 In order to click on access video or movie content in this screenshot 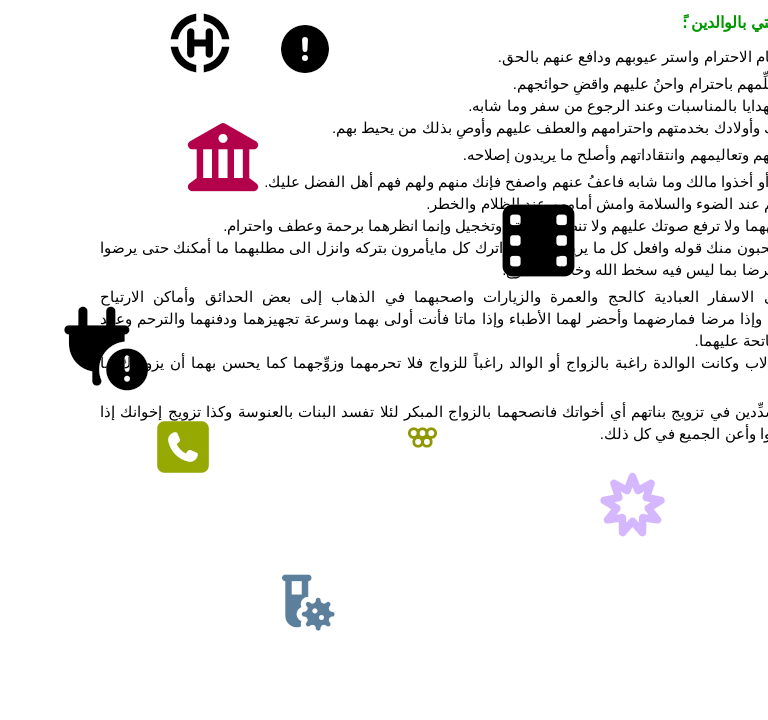, I will do `click(538, 240)`.